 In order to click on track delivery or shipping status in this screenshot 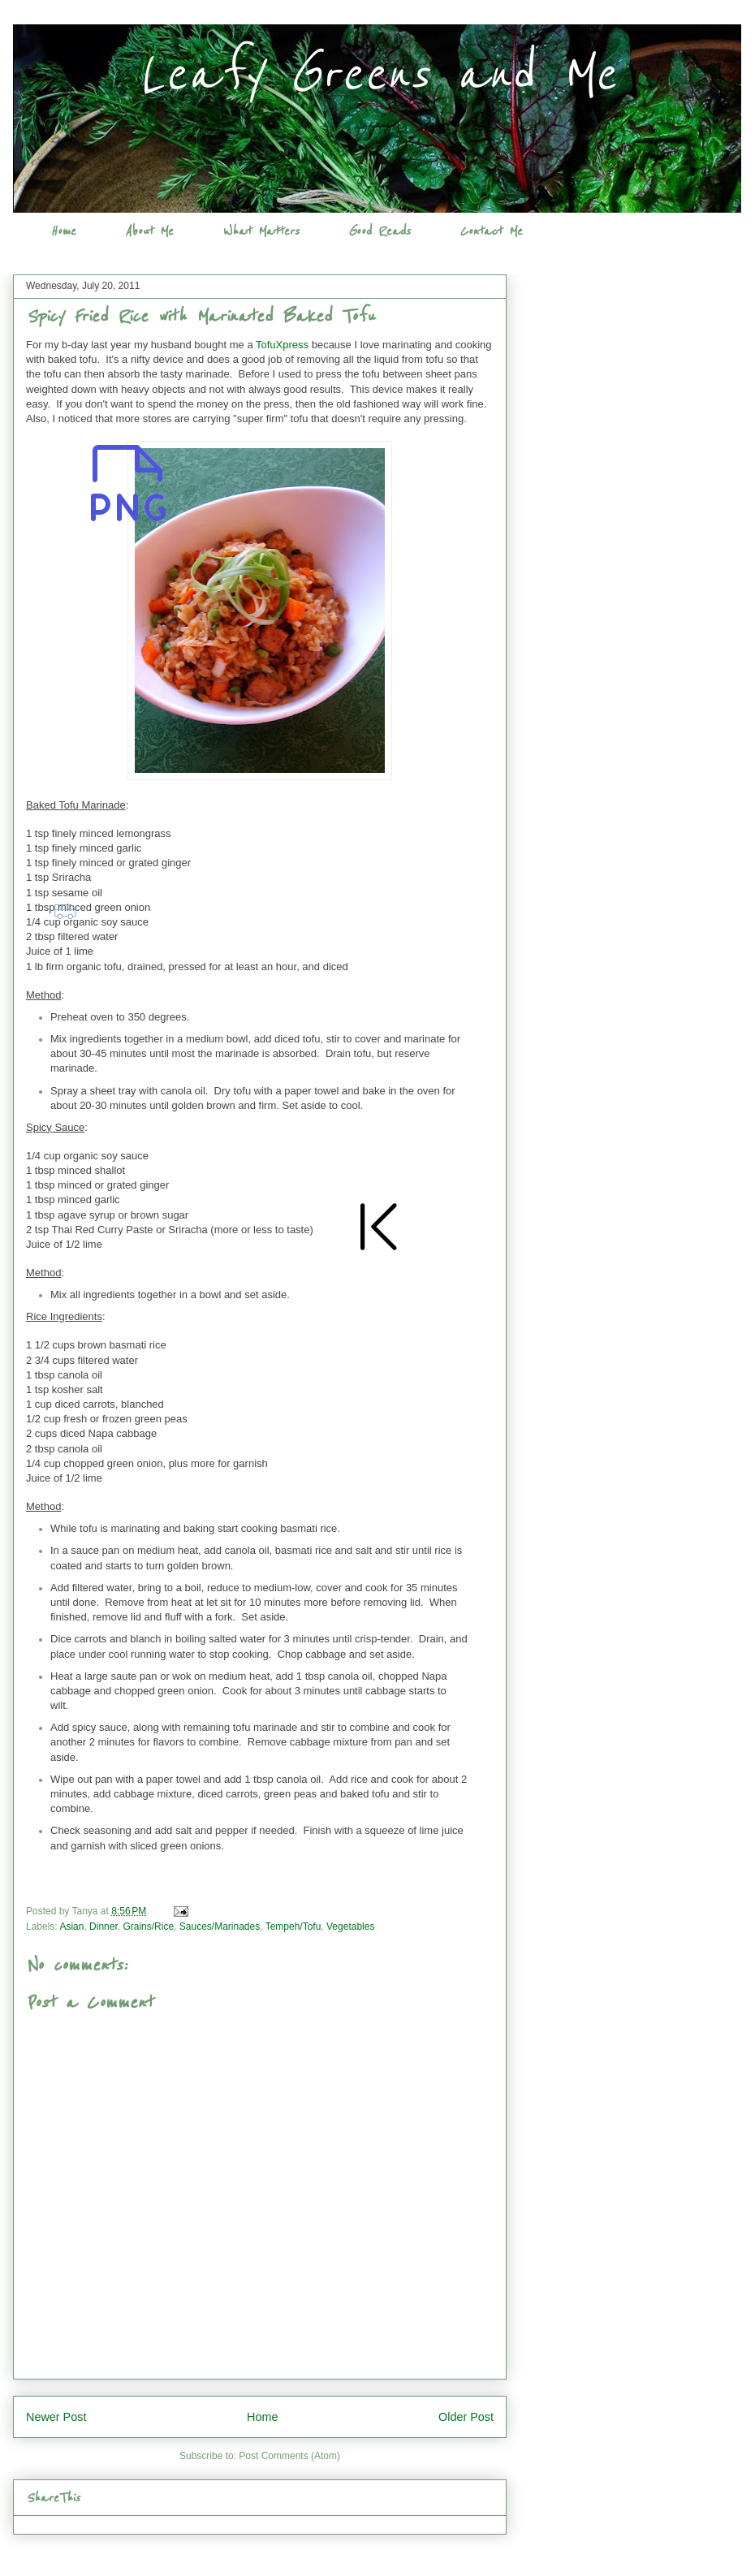, I will do `click(64, 911)`.